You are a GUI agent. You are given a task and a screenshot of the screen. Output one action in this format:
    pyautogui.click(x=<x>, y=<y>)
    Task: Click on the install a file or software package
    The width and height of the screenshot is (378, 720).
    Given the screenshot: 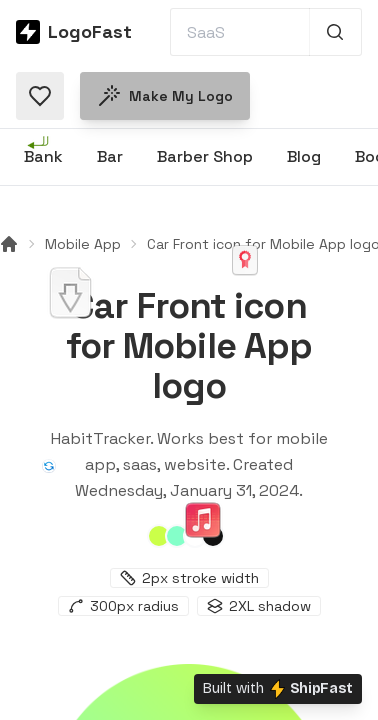 What is the action you would take?
    pyautogui.click(x=70, y=292)
    